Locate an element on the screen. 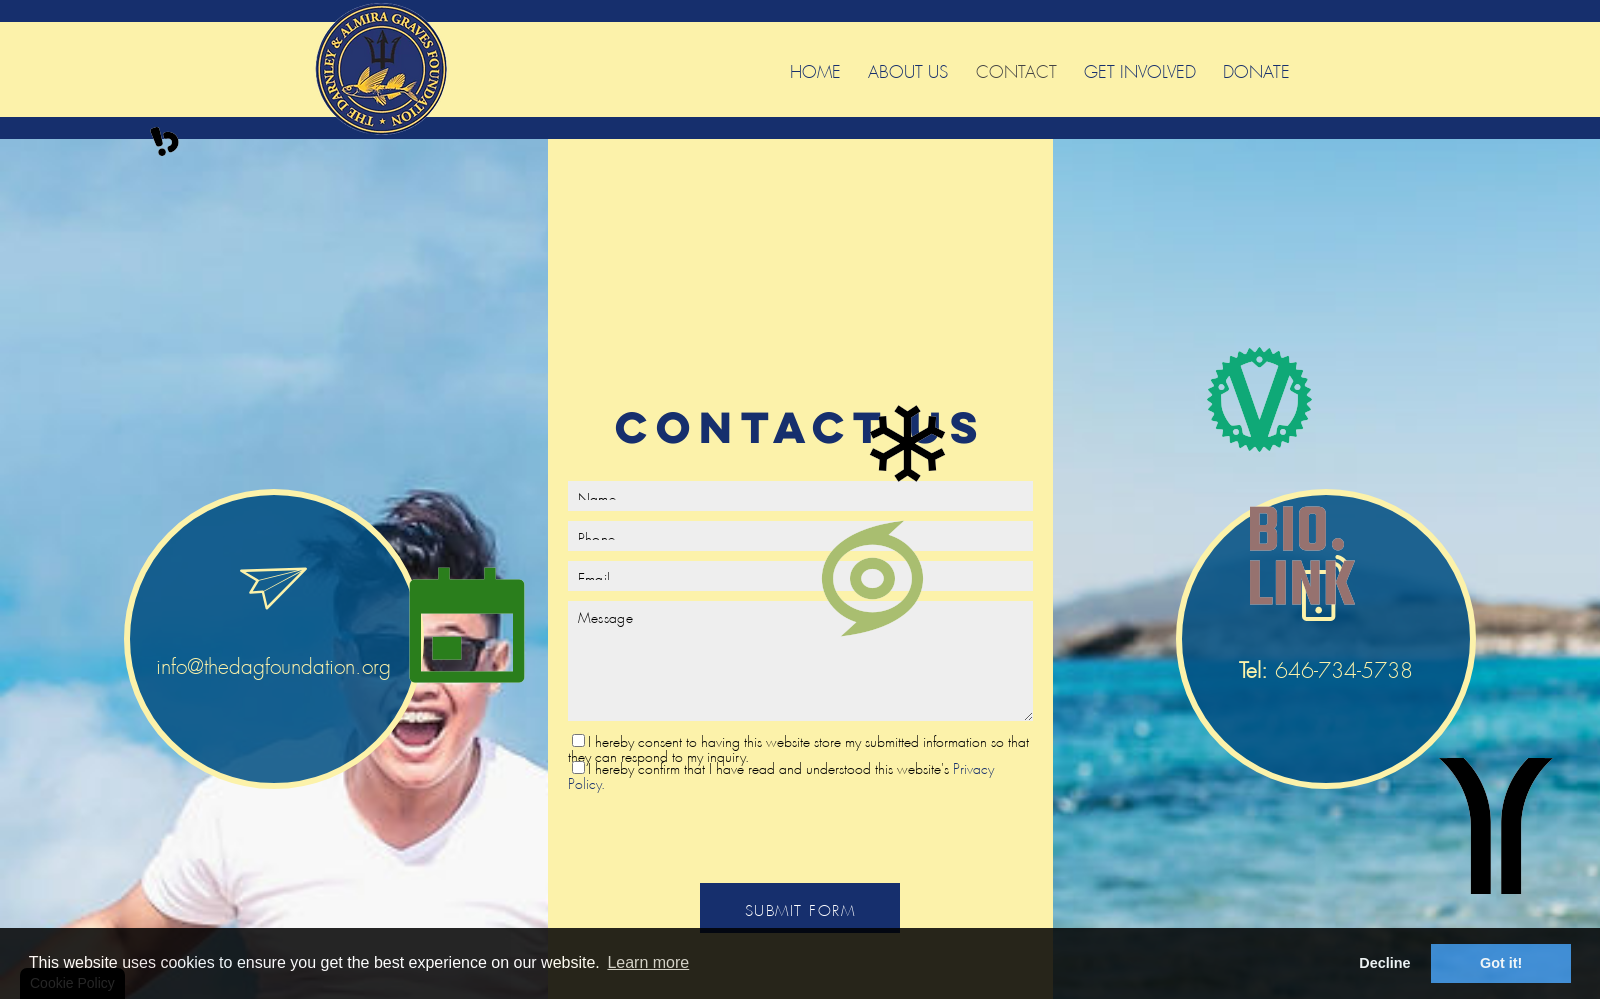 The width and height of the screenshot is (1600, 999). Guangzhou Metro app or service is located at coordinates (1496, 826).